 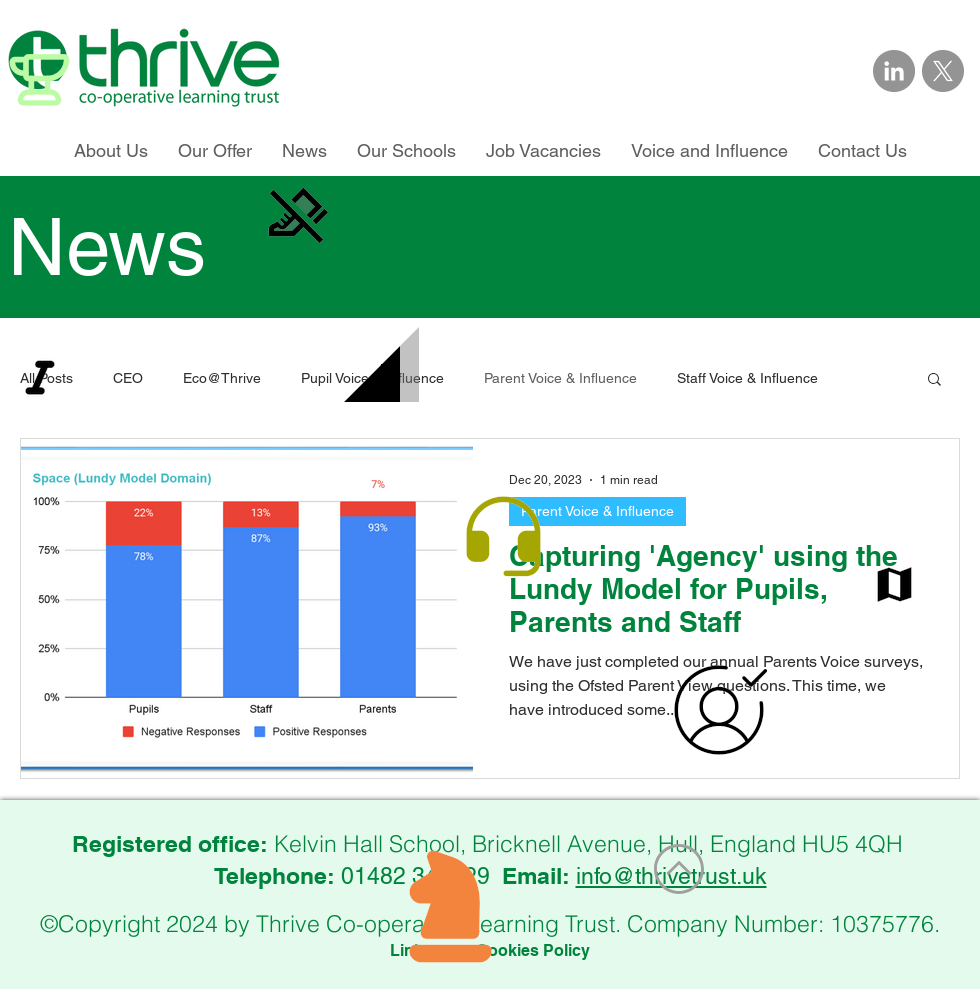 I want to click on apply italic formatting to selected text, so click(x=40, y=380).